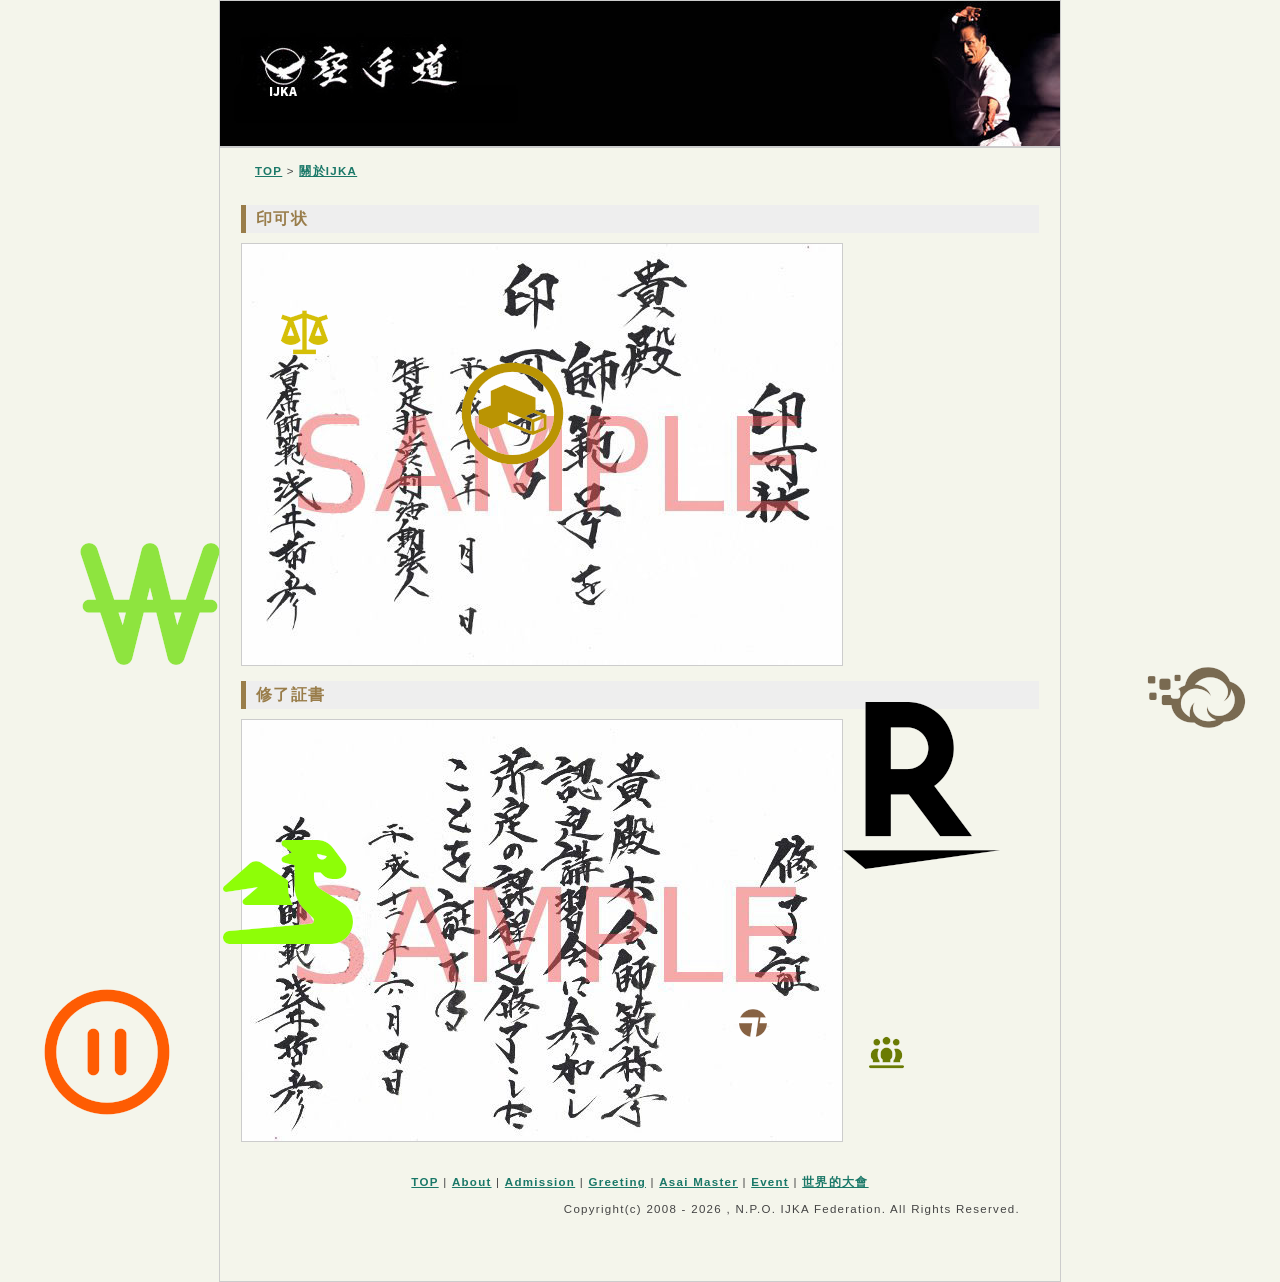  Describe the element at coordinates (107, 1052) in the screenshot. I see `pause media playback` at that location.